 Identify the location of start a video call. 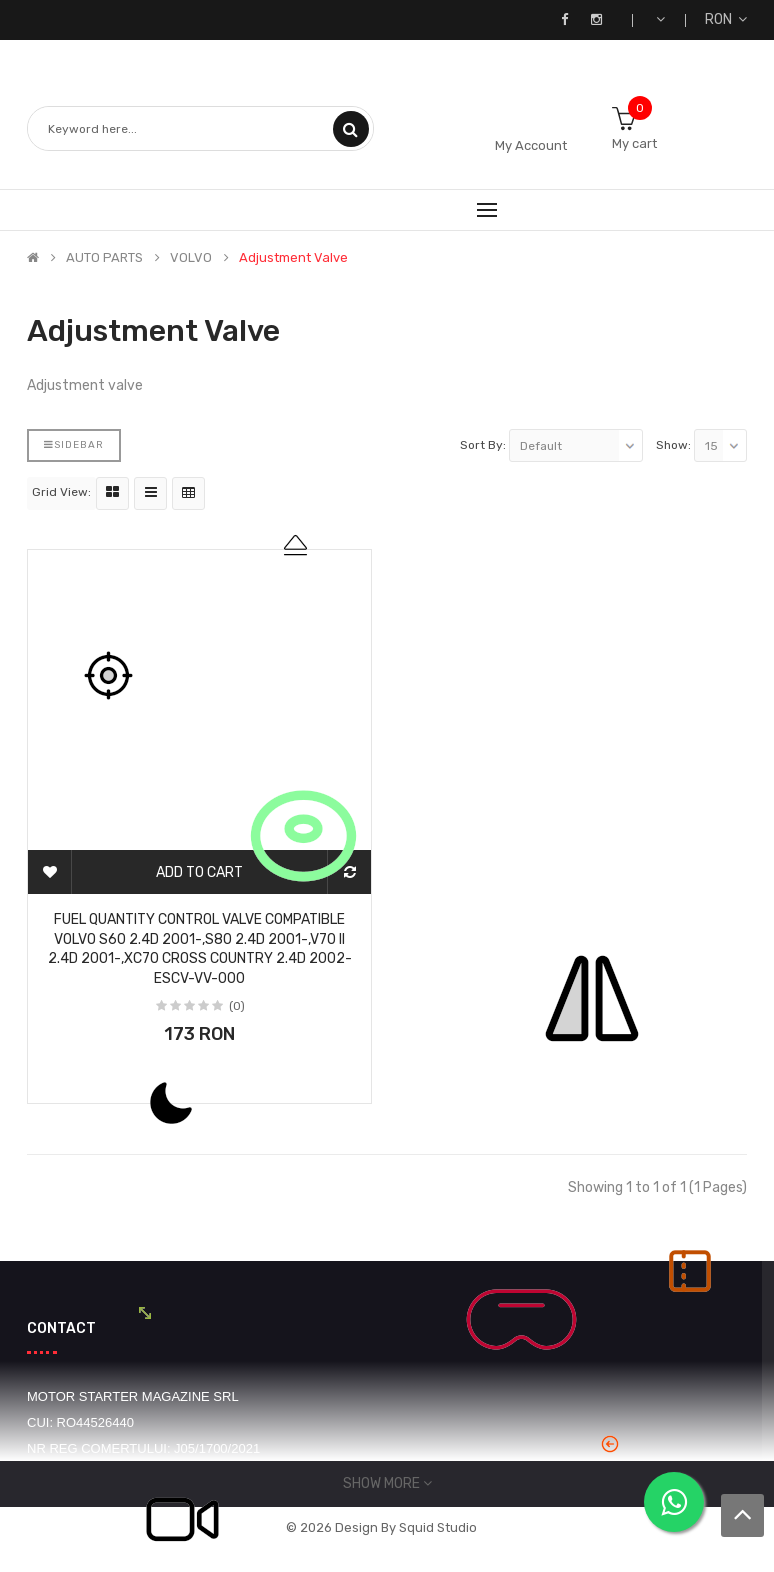
(182, 1519).